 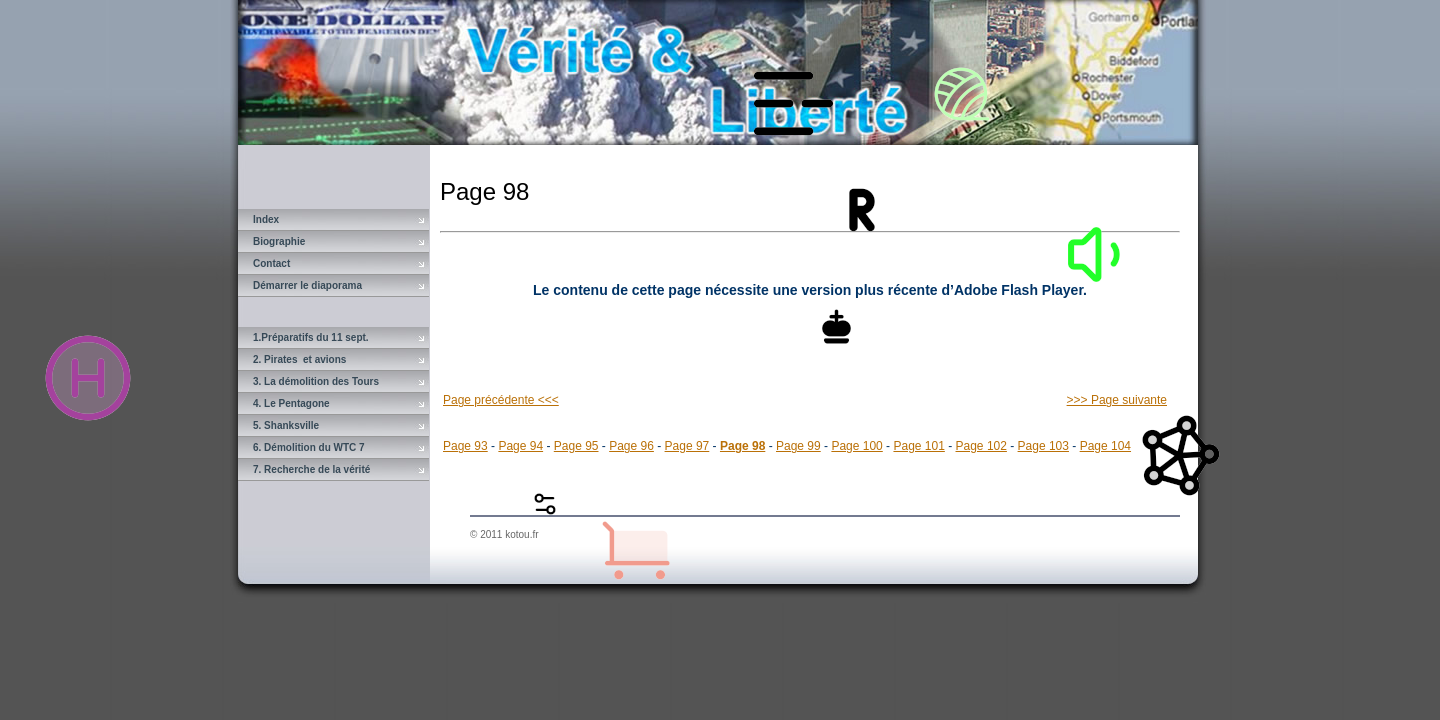 I want to click on hospital or medical facility indicator, so click(x=88, y=378).